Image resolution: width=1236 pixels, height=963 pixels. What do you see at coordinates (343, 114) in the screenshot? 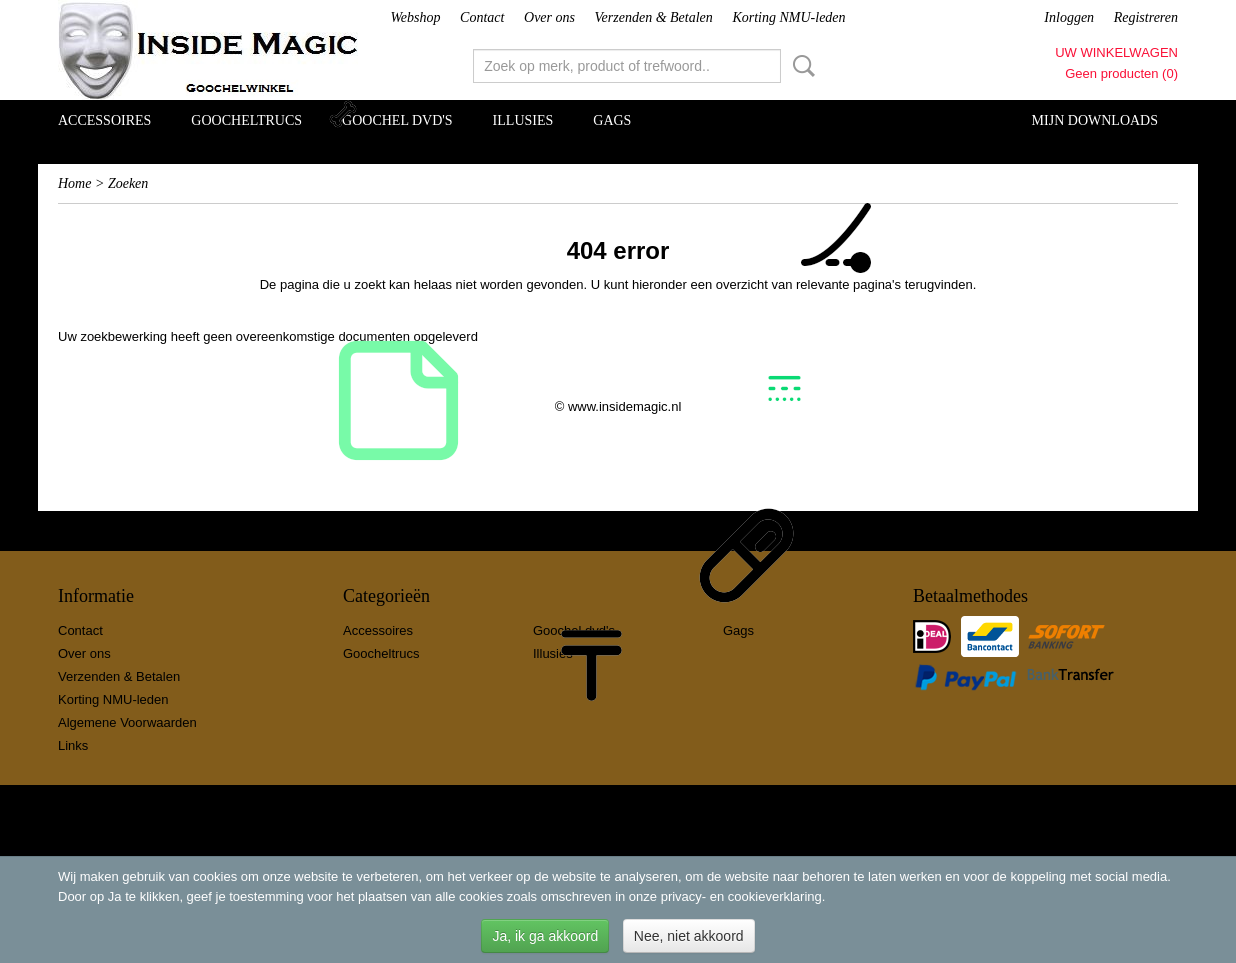
I see `access pet-related features or settings` at bounding box center [343, 114].